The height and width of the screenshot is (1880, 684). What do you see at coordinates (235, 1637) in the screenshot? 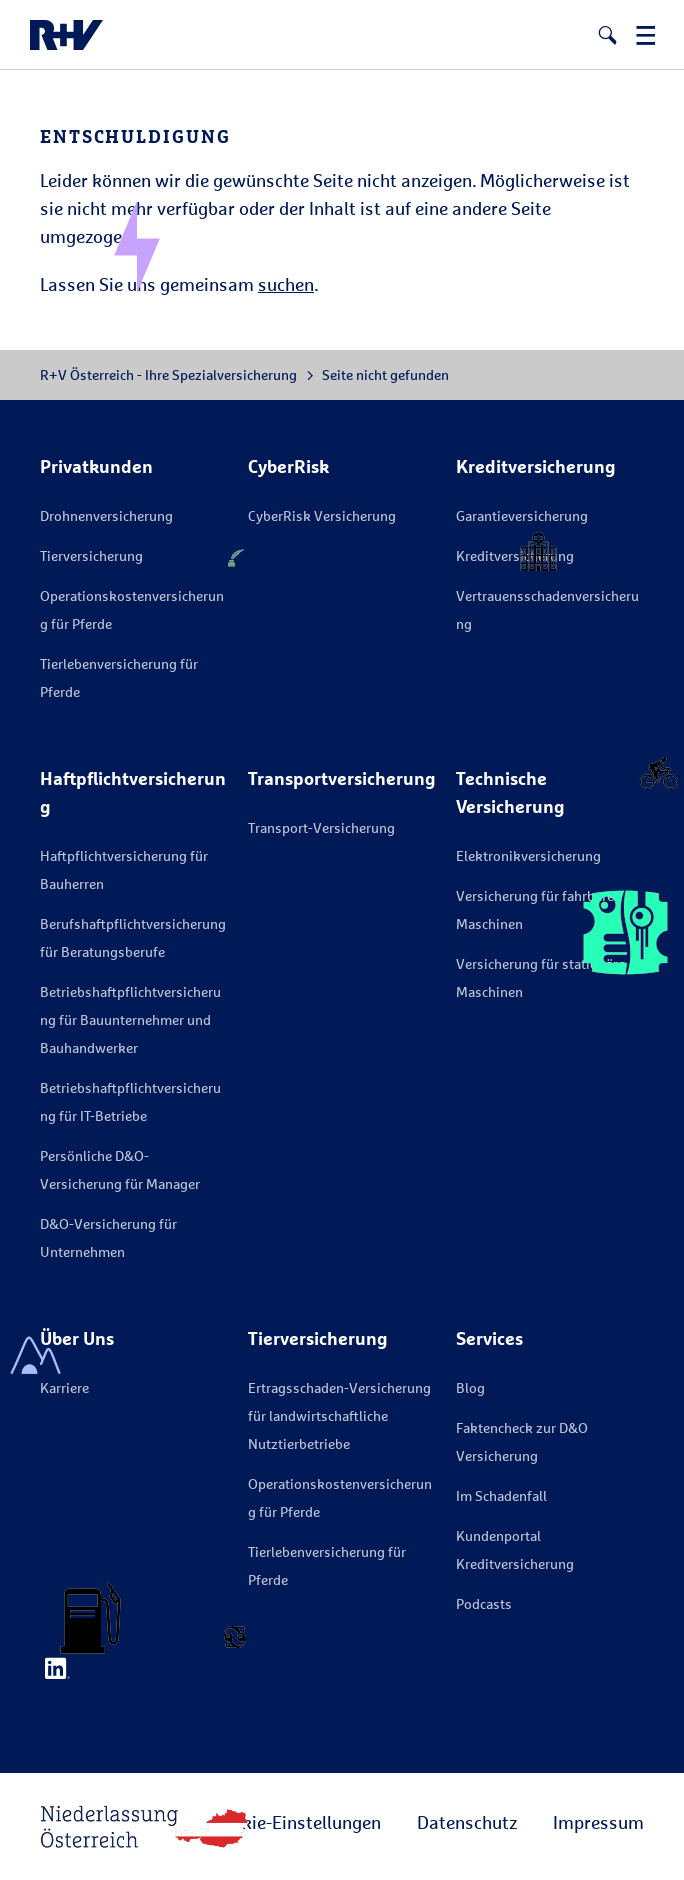
I see `sync or synchronization in progress` at bounding box center [235, 1637].